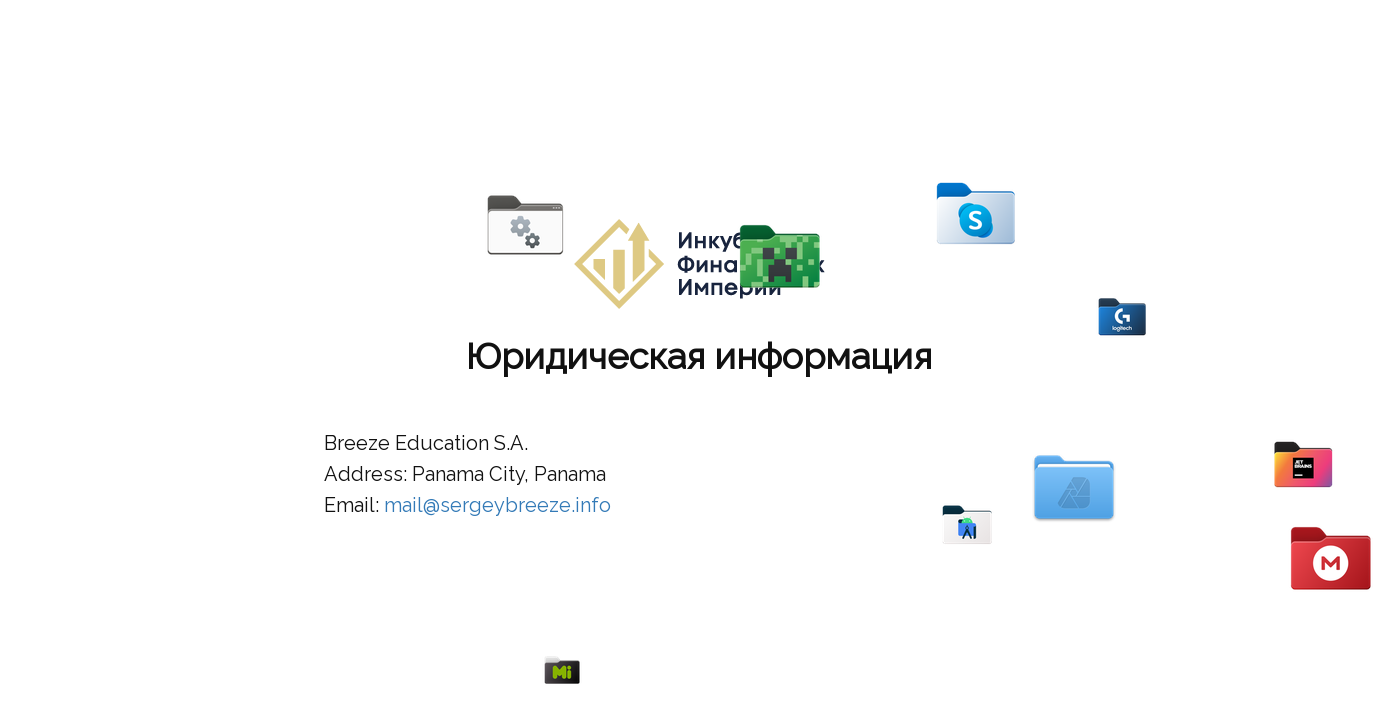 Image resolution: width=1398 pixels, height=720 pixels. I want to click on open android studio projects folder, so click(967, 526).